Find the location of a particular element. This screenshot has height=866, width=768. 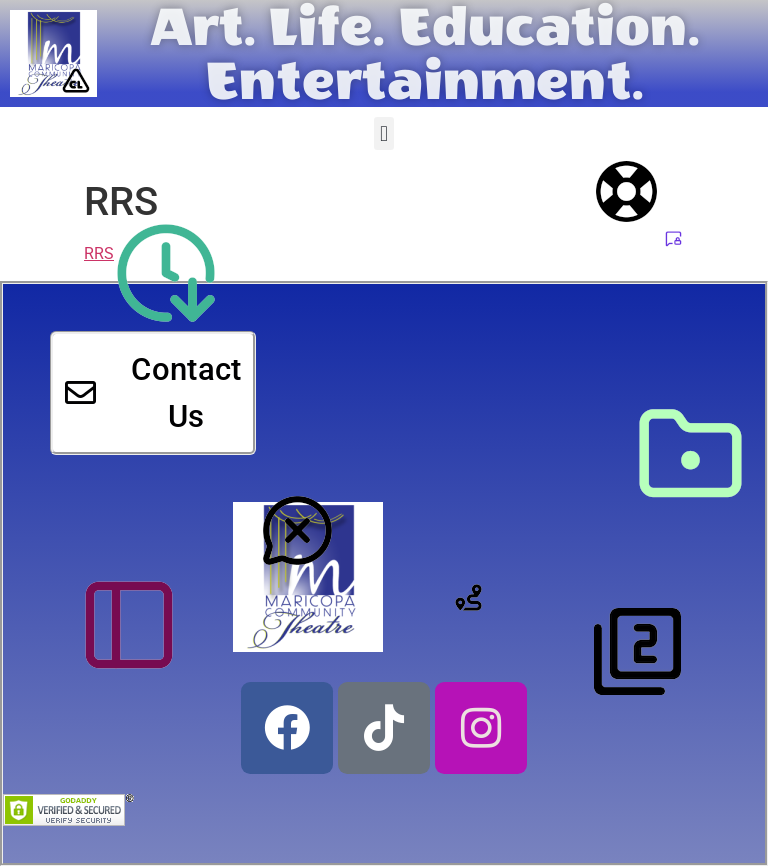

folder with new or unread content is located at coordinates (690, 455).